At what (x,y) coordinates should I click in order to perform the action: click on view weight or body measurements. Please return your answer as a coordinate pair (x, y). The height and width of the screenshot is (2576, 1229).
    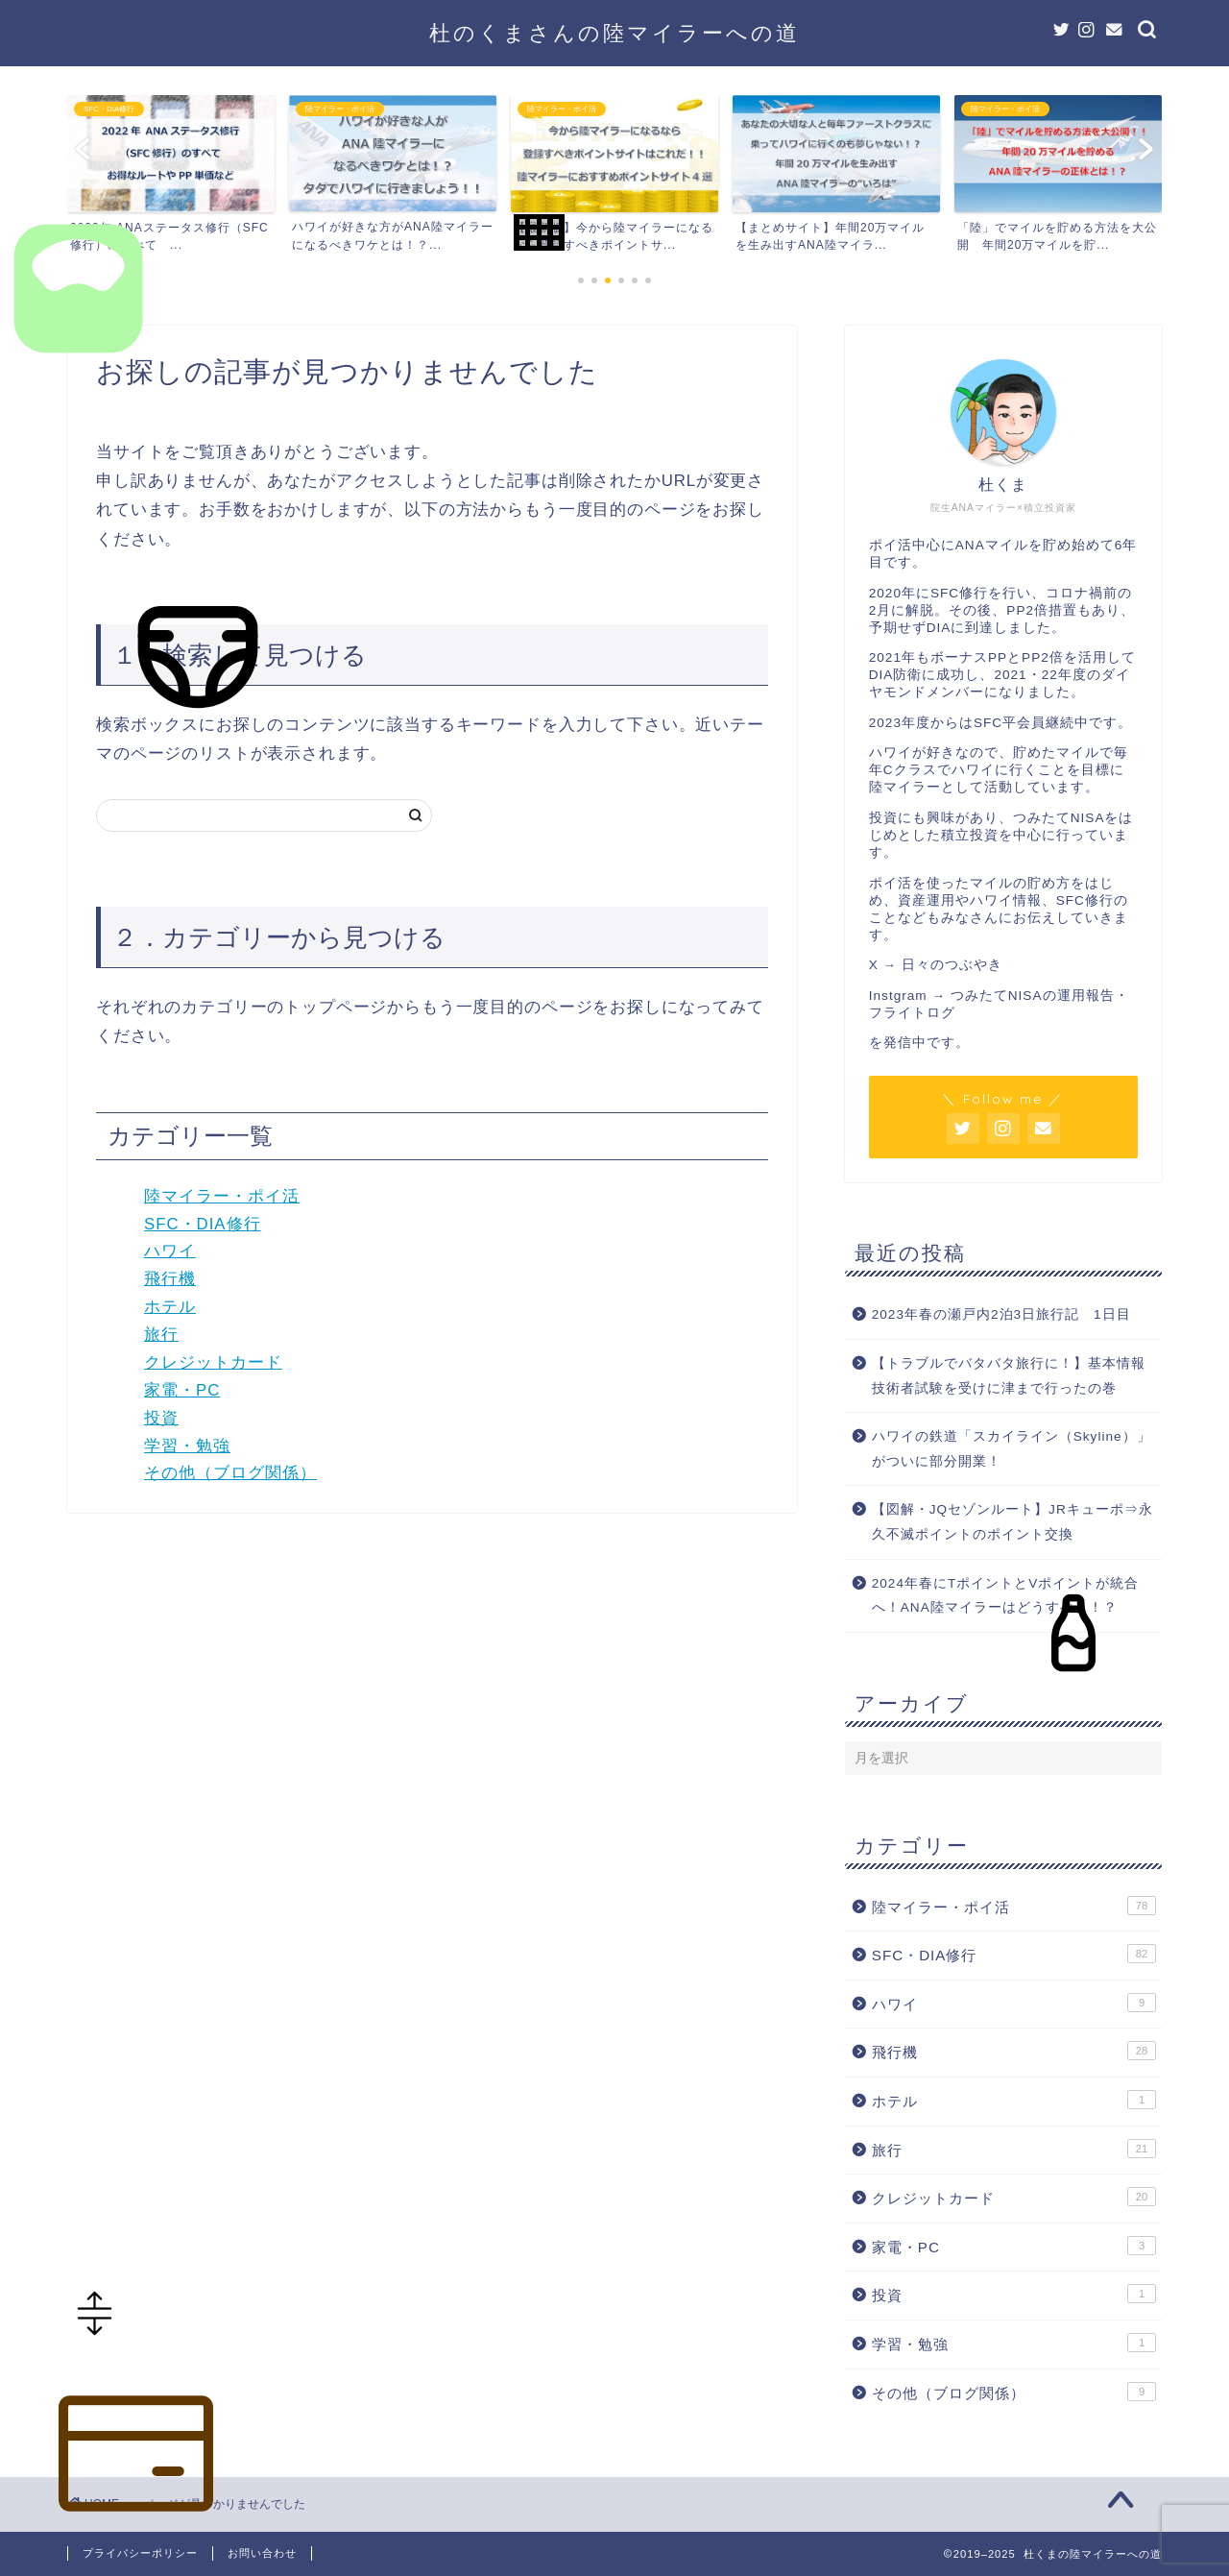
    Looking at the image, I should click on (78, 288).